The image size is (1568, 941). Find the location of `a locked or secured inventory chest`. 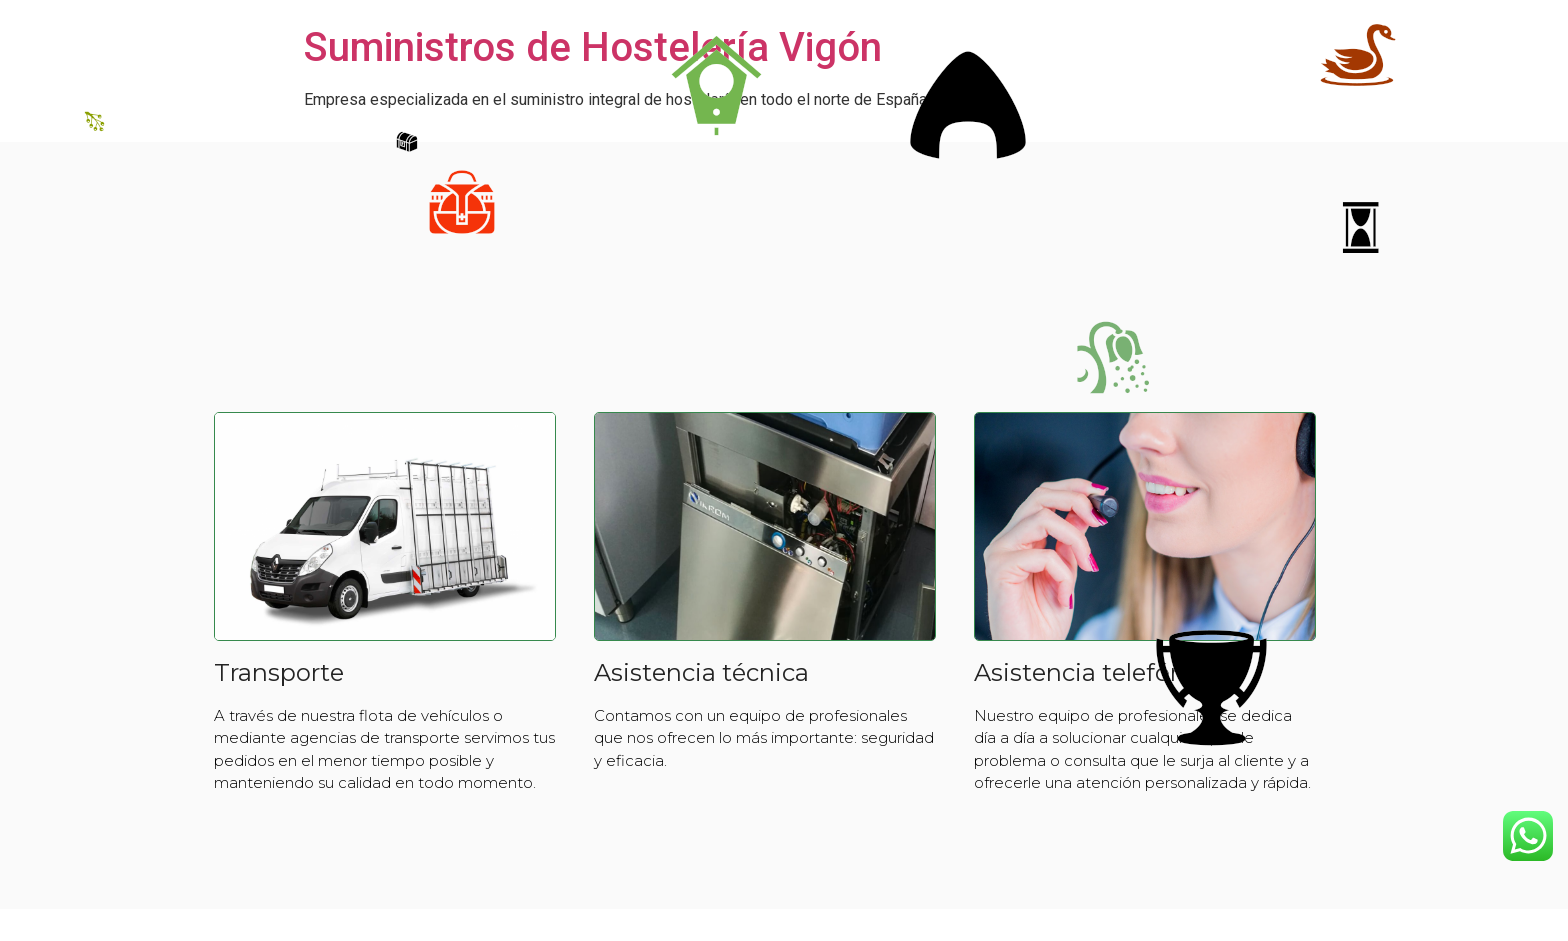

a locked or secured inventory chest is located at coordinates (407, 142).